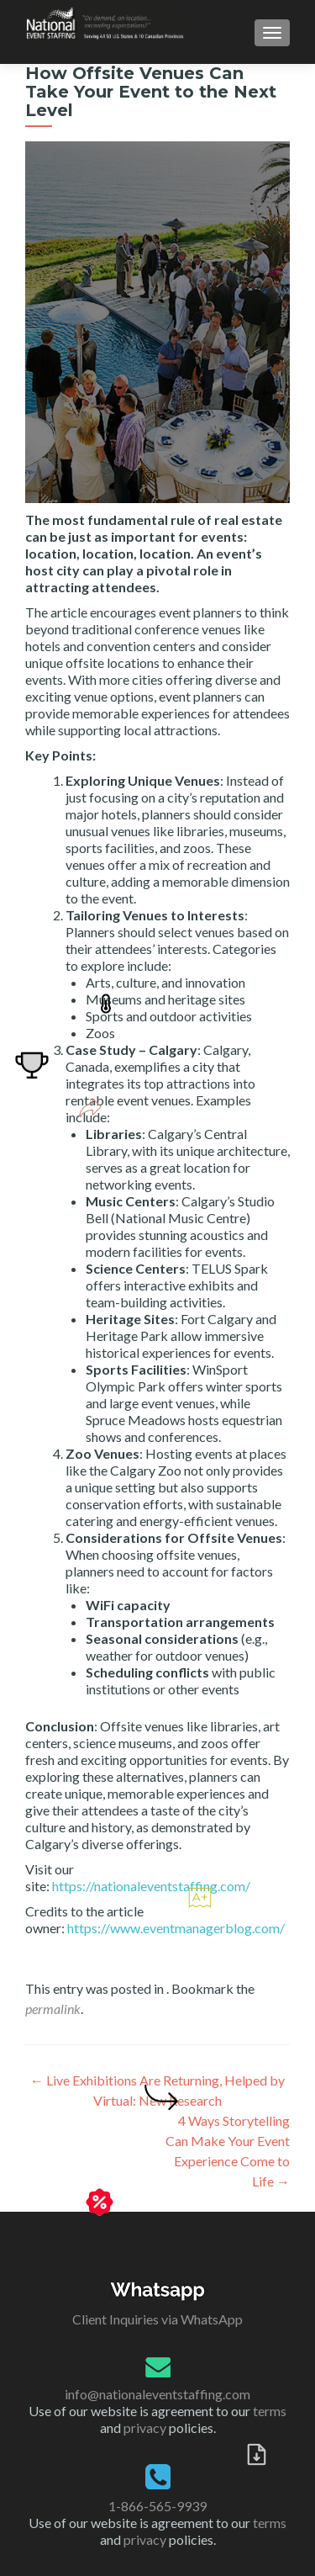 The image size is (315, 2576). I want to click on view current temperature reading, so click(106, 1004).